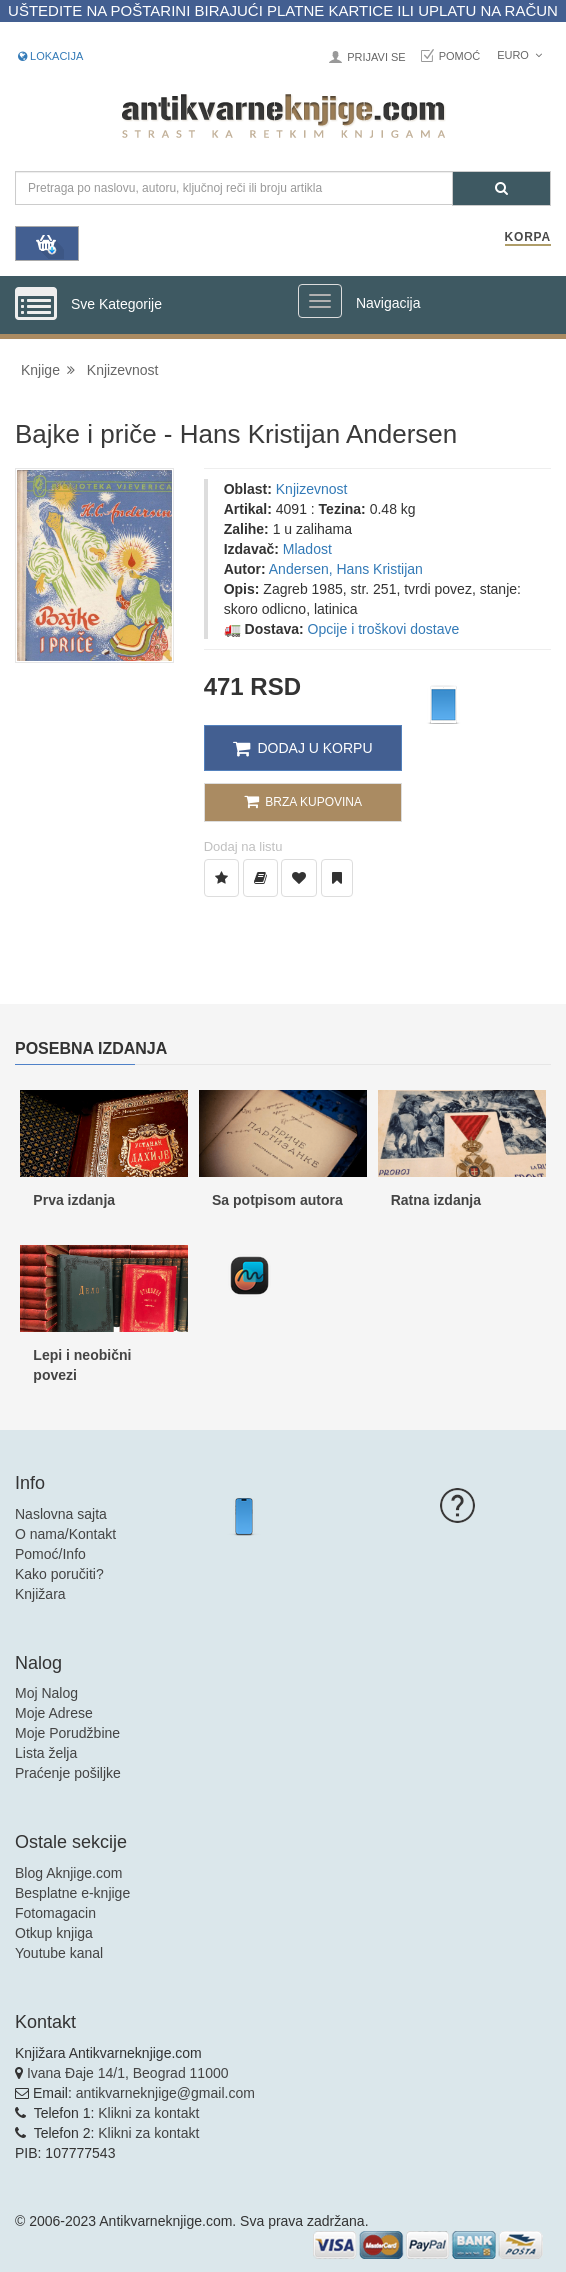 This screenshot has height=2272, width=566. What do you see at coordinates (249, 1275) in the screenshot?
I see `open freeform app for brainstorming and sketching` at bounding box center [249, 1275].